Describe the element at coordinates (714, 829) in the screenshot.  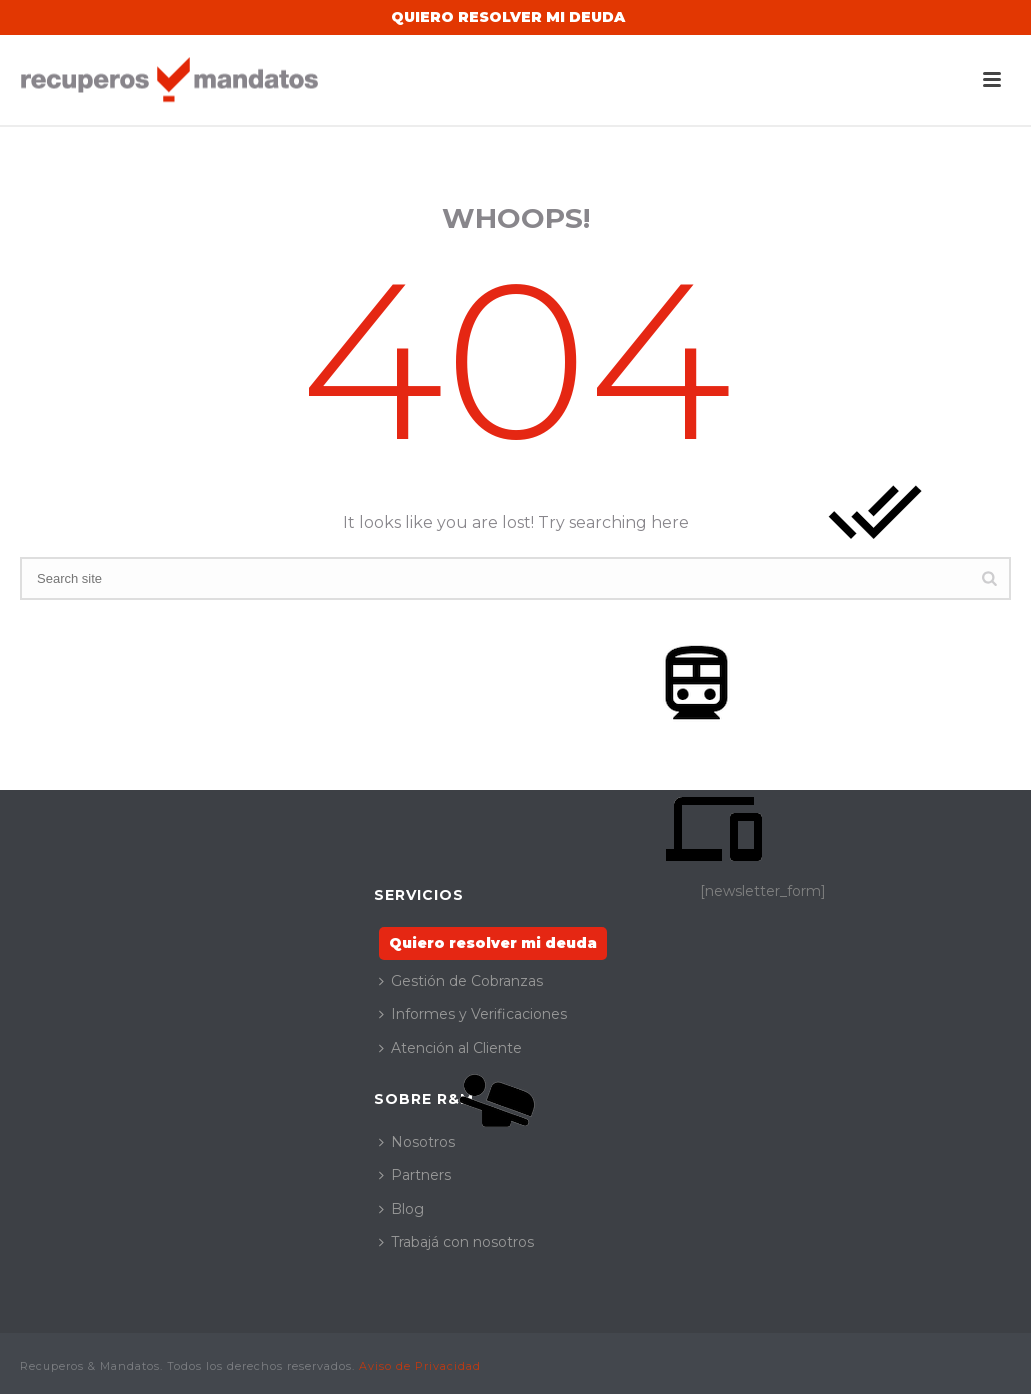
I see `manage connected devices` at that location.